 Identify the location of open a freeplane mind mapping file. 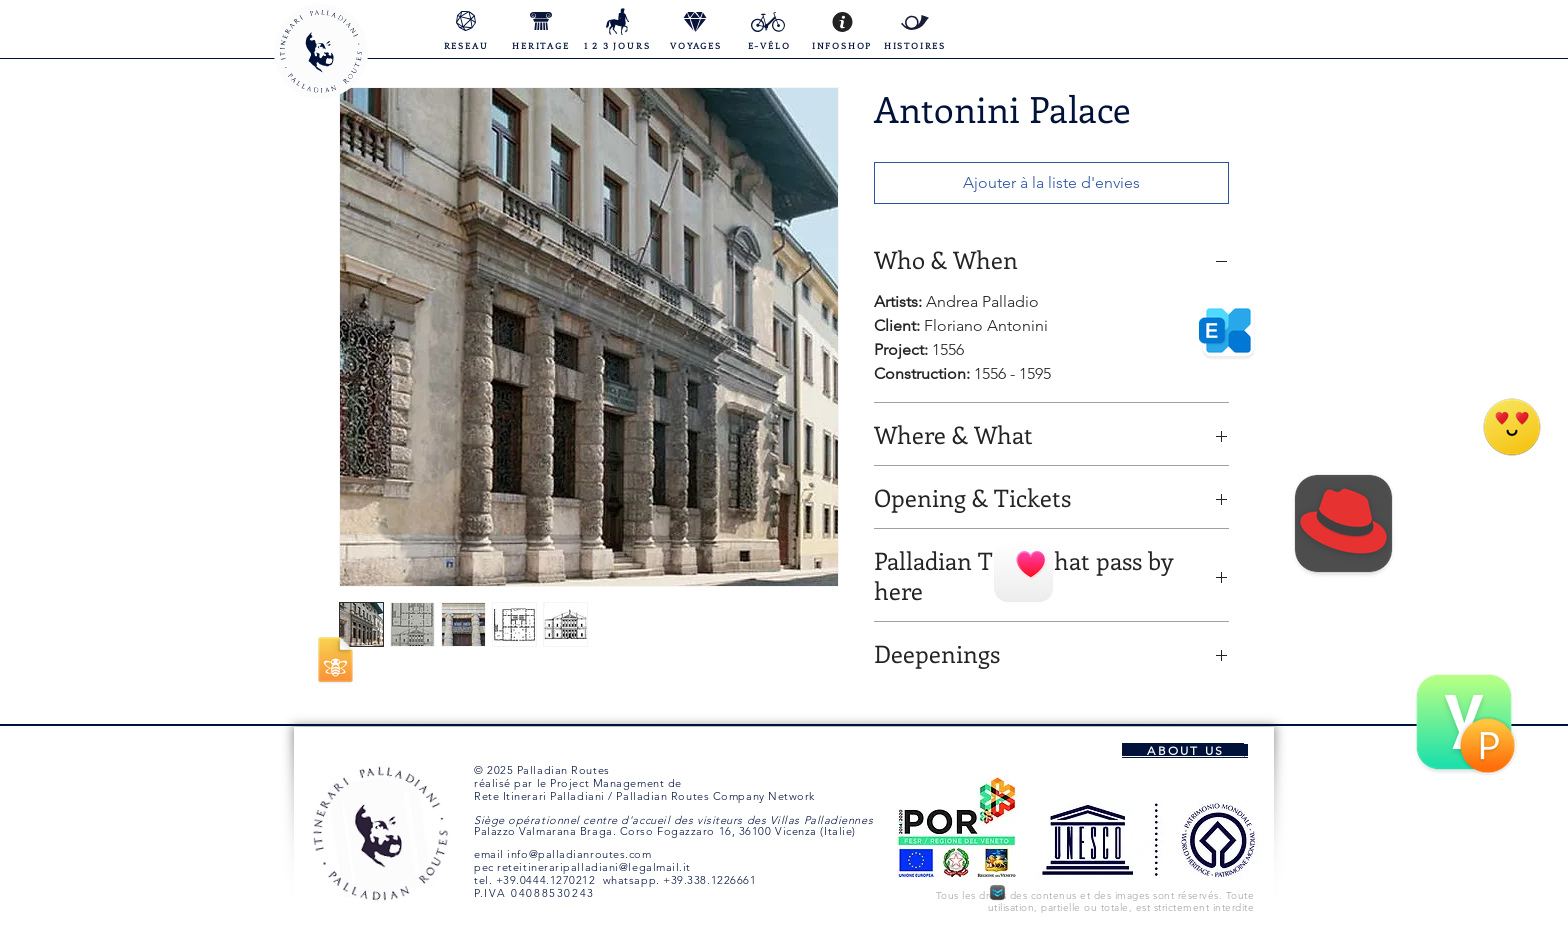
(335, 659).